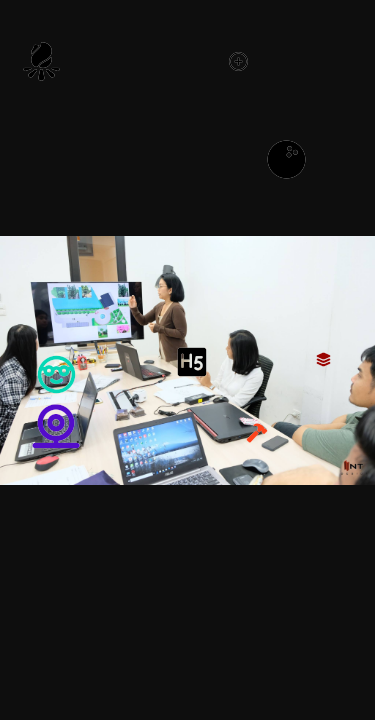 This screenshot has width=375, height=720. I want to click on add a new item, so click(238, 61).